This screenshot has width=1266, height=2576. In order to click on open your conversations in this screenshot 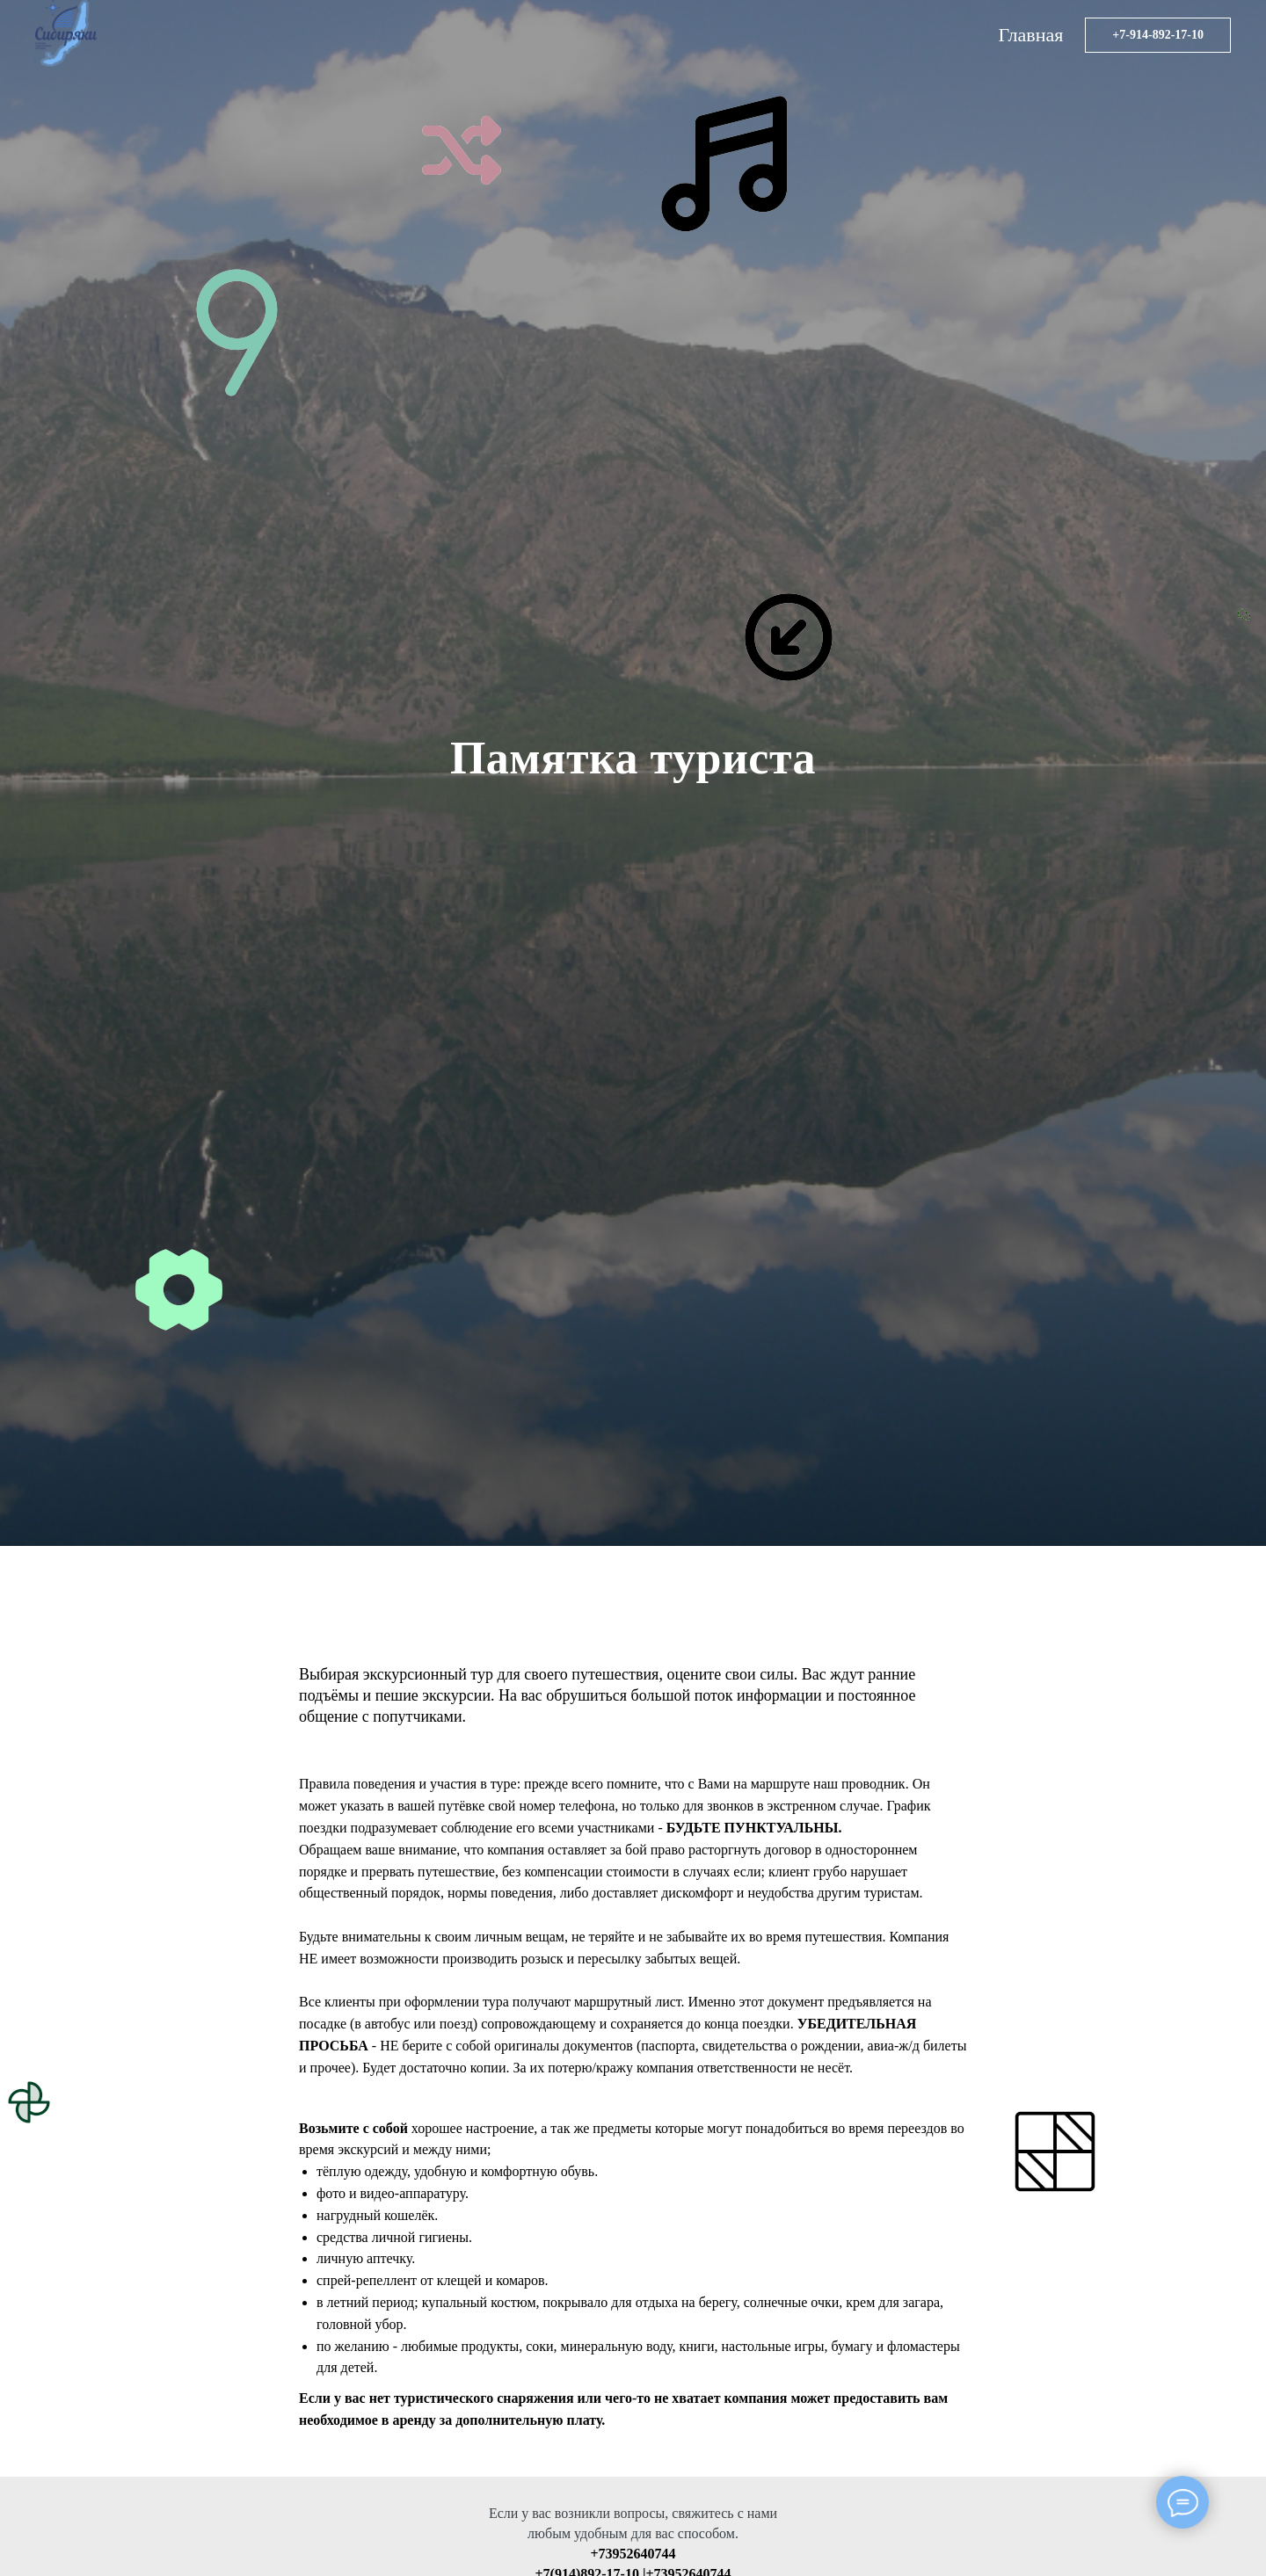, I will do `click(1244, 614)`.